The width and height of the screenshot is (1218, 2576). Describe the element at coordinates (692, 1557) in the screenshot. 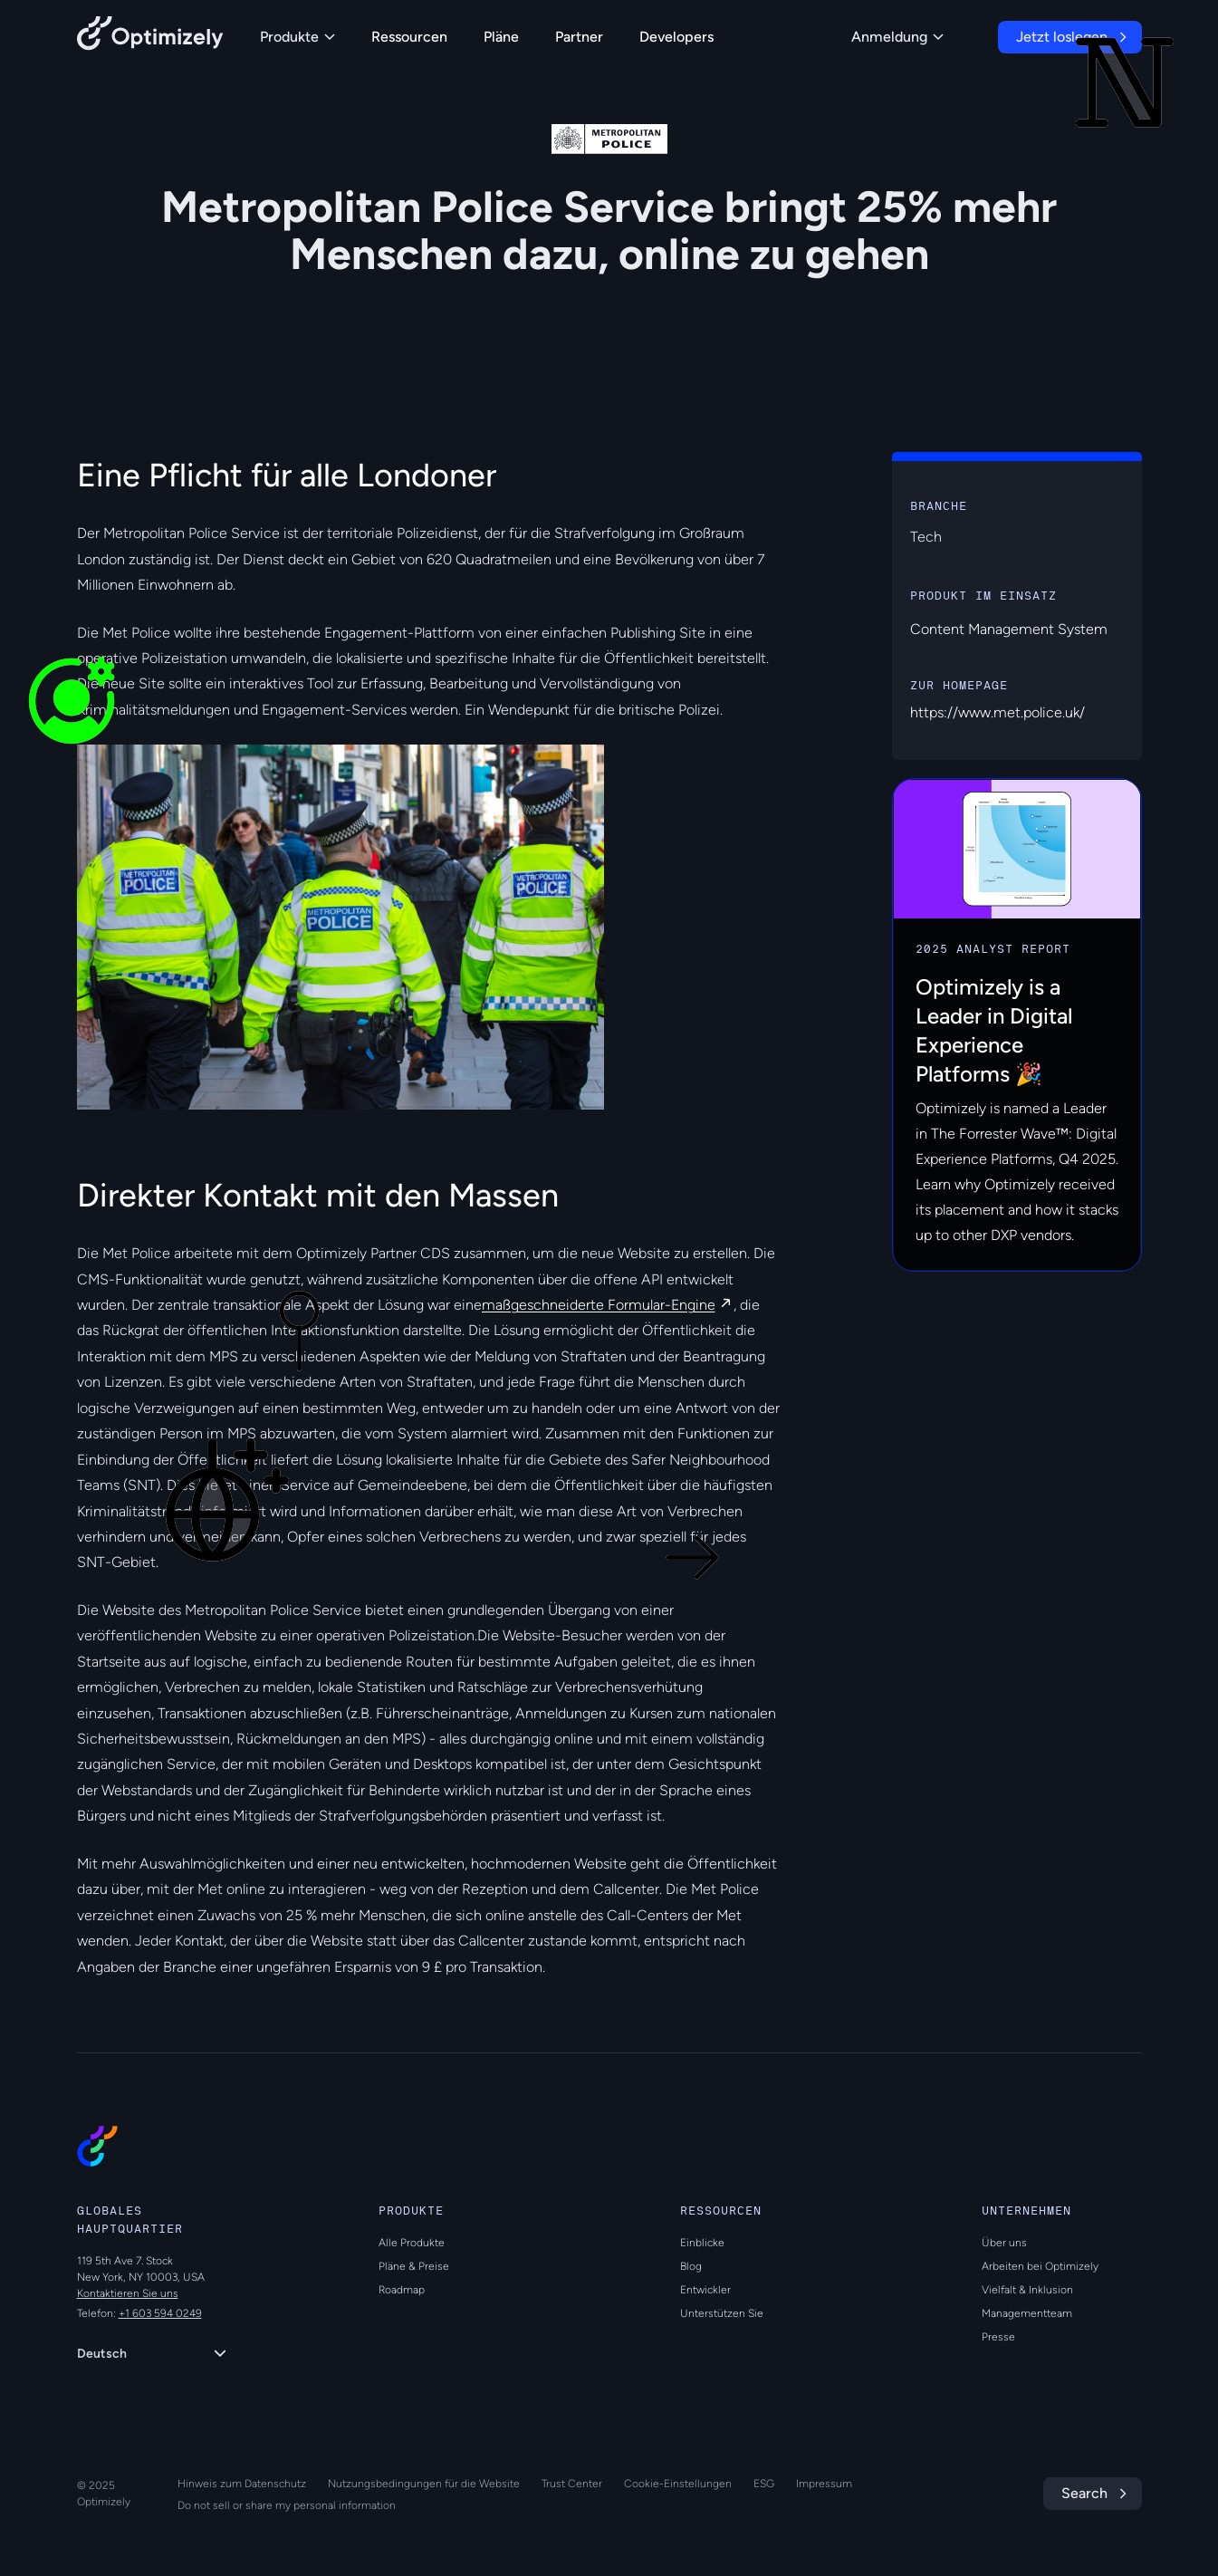

I see `navigate to the next item or screen` at that location.